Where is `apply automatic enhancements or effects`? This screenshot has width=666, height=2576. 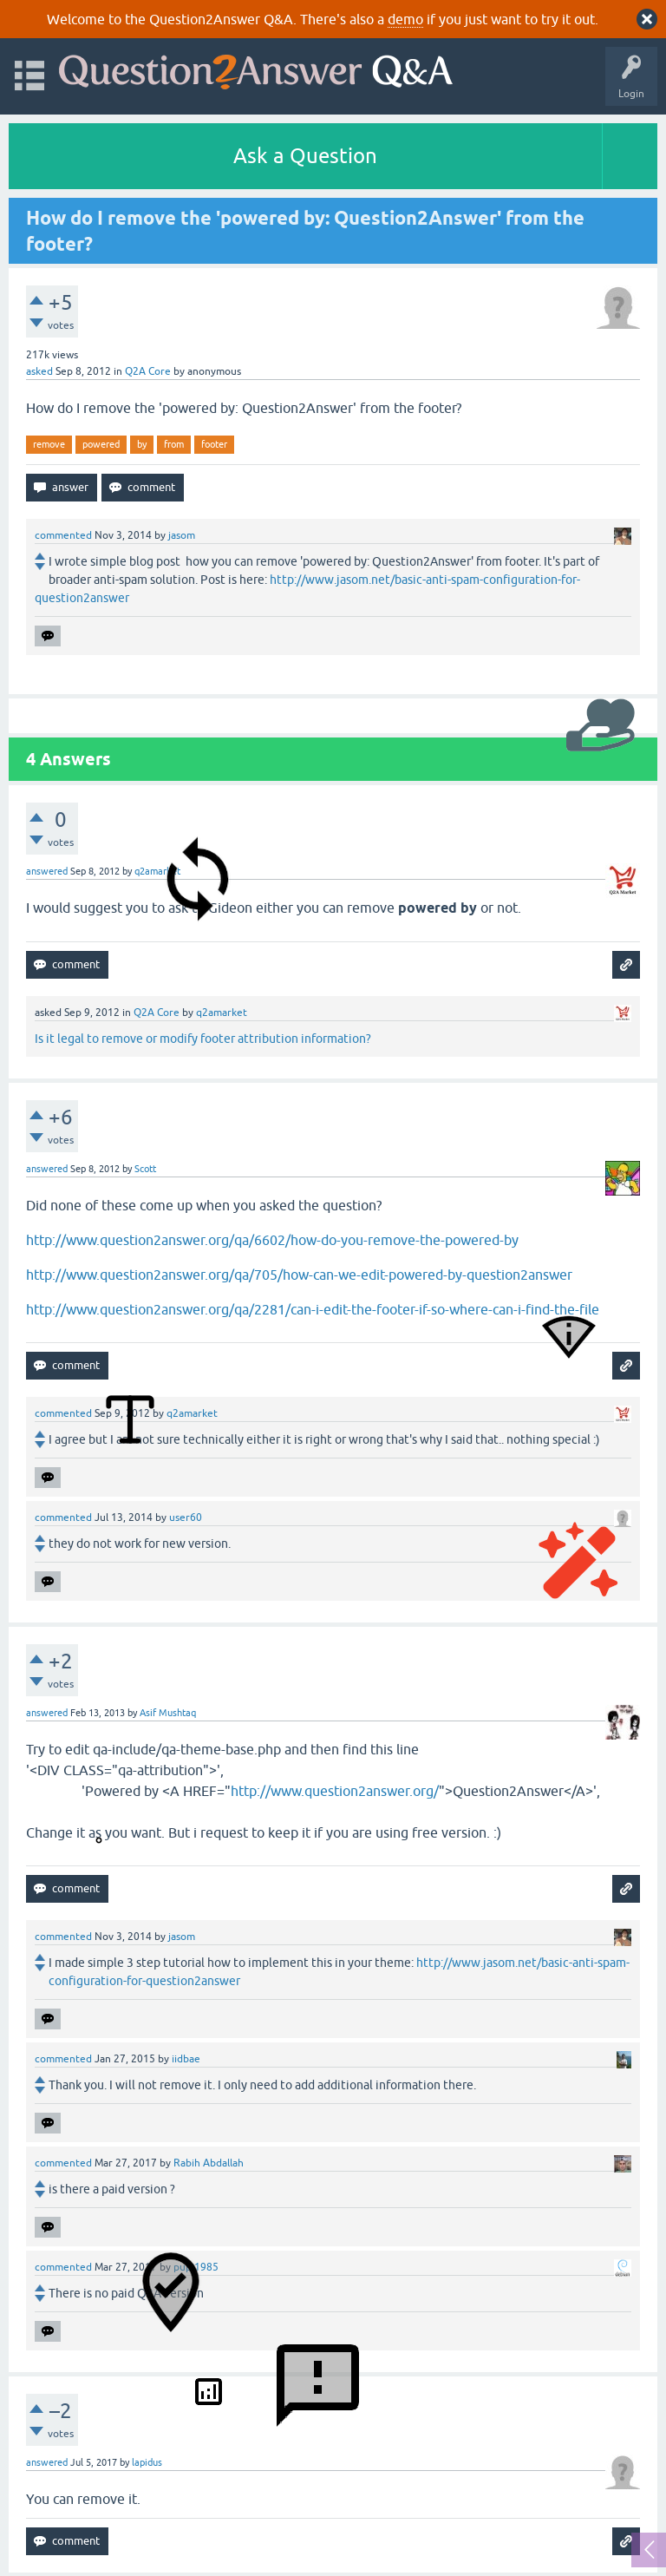 apply automatic enhancements or effects is located at coordinates (579, 1563).